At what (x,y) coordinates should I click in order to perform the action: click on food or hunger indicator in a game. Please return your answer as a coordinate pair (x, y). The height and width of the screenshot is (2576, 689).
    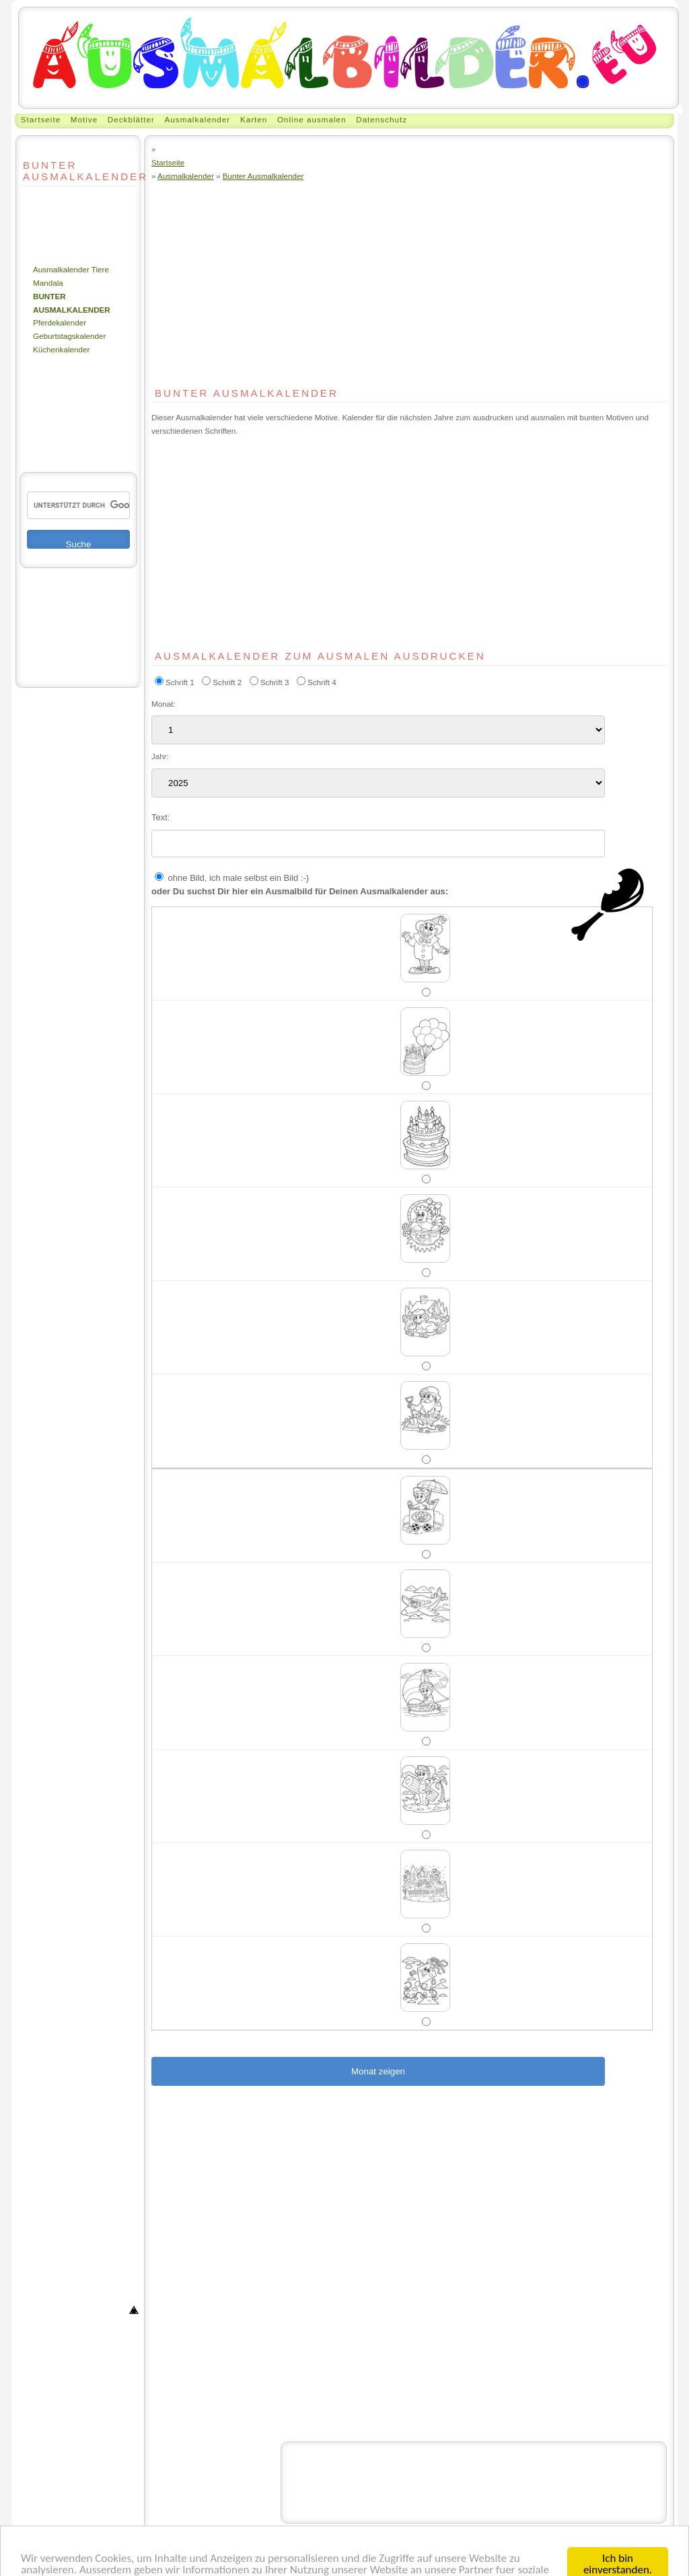
    Looking at the image, I should click on (608, 904).